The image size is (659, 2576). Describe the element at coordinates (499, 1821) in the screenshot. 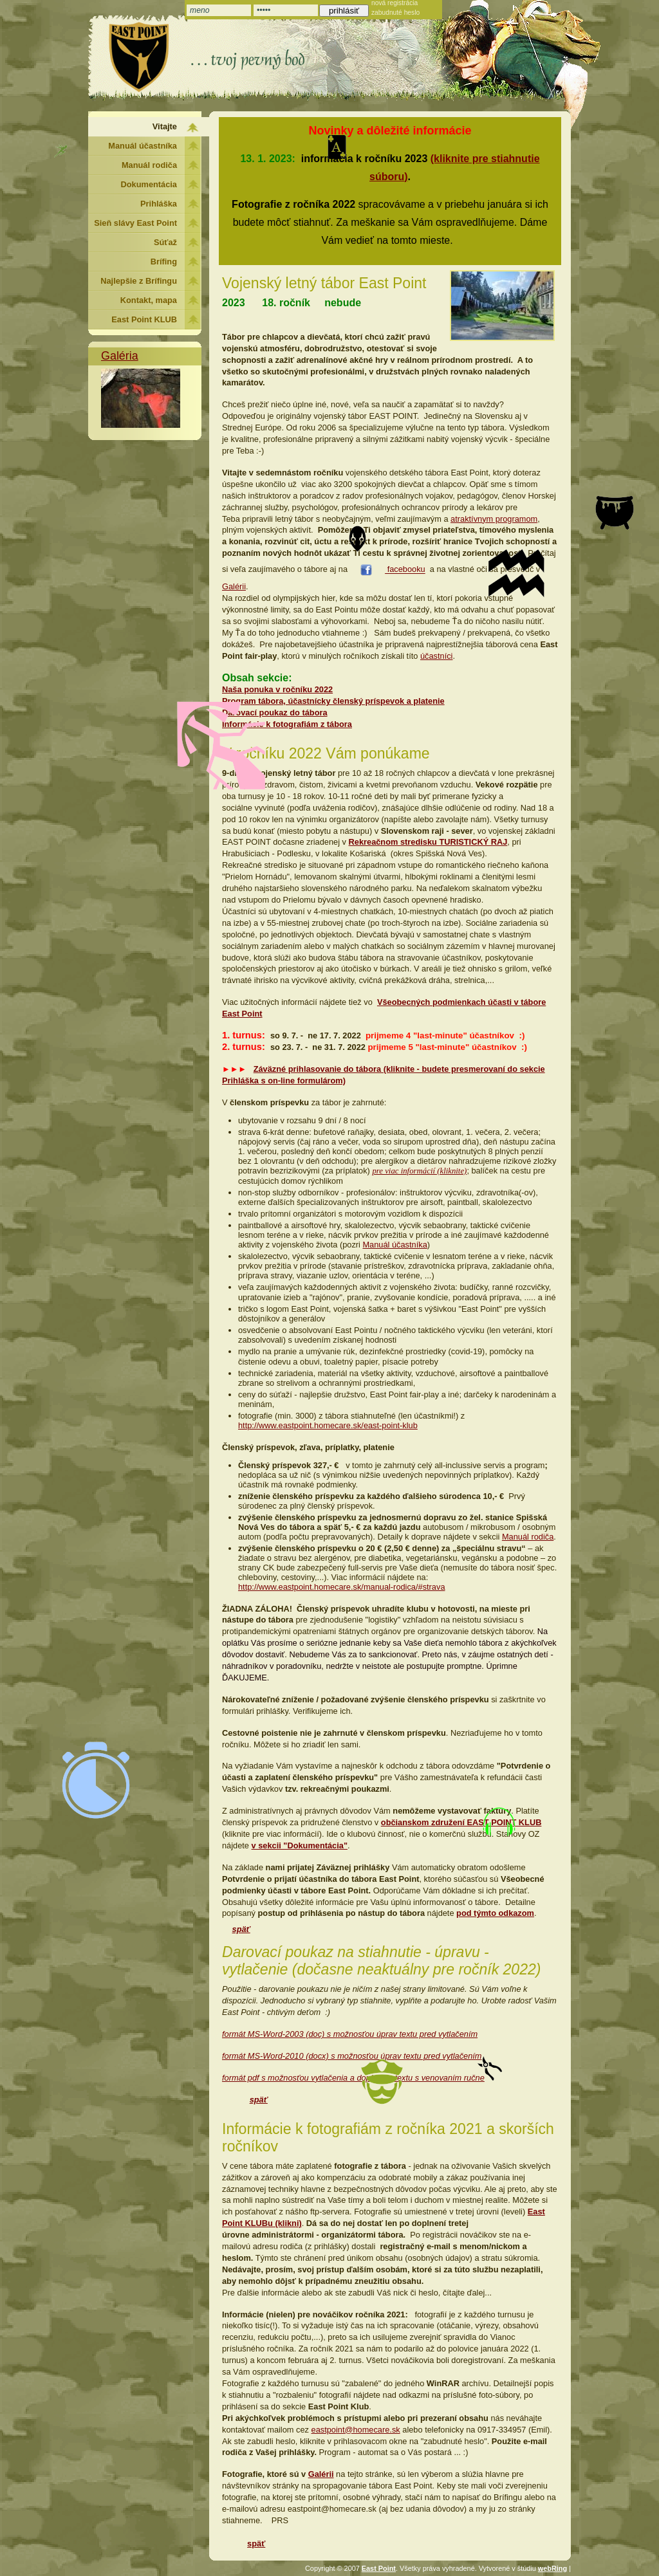

I see `listen to audio or music` at that location.